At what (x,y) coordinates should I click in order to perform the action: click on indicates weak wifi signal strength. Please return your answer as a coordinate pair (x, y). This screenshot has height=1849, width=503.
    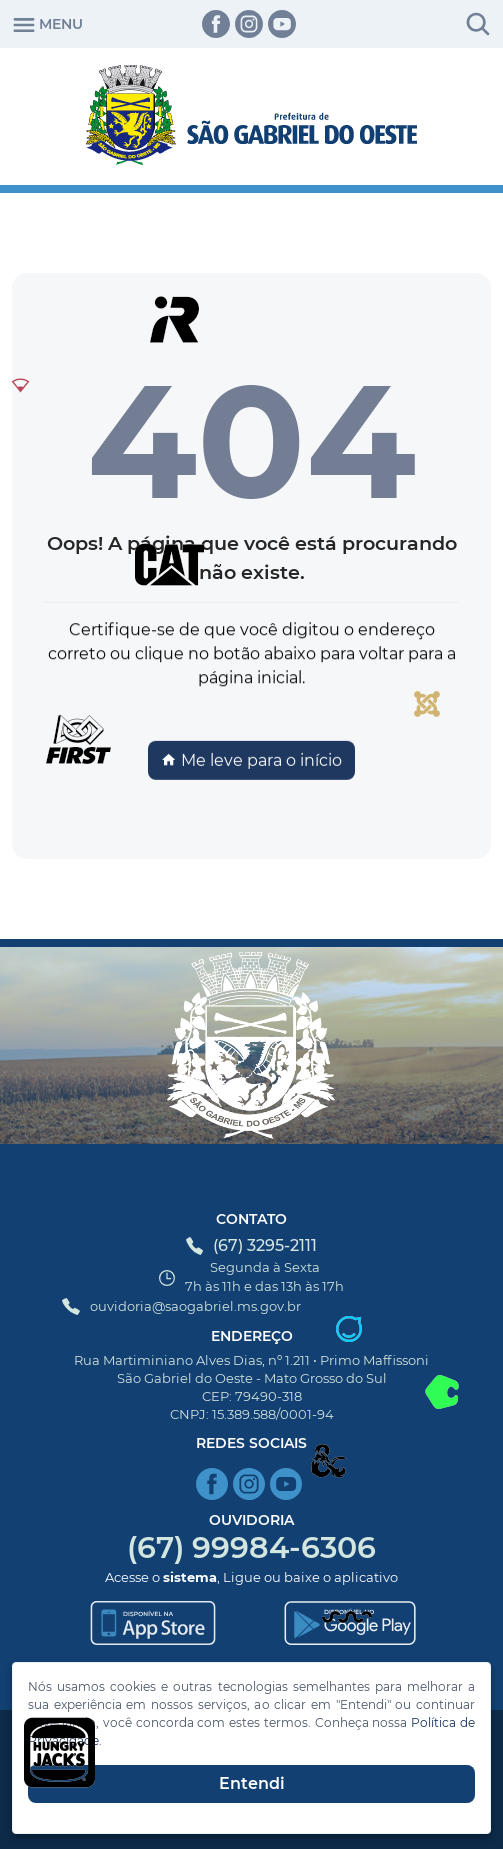
    Looking at the image, I should click on (20, 385).